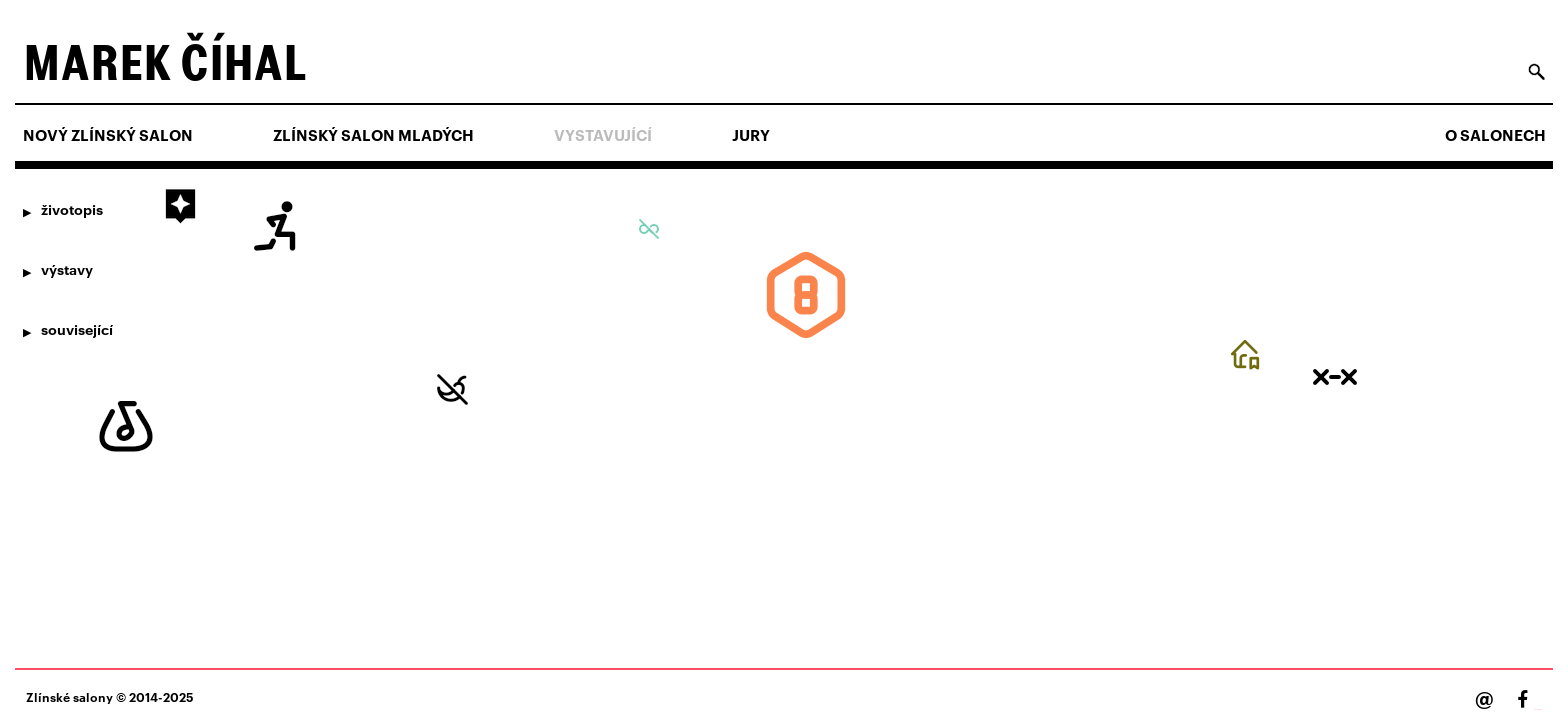 This screenshot has width=1568, height=720. Describe the element at coordinates (180, 205) in the screenshot. I see `access AI assistant or smart help features` at that location.